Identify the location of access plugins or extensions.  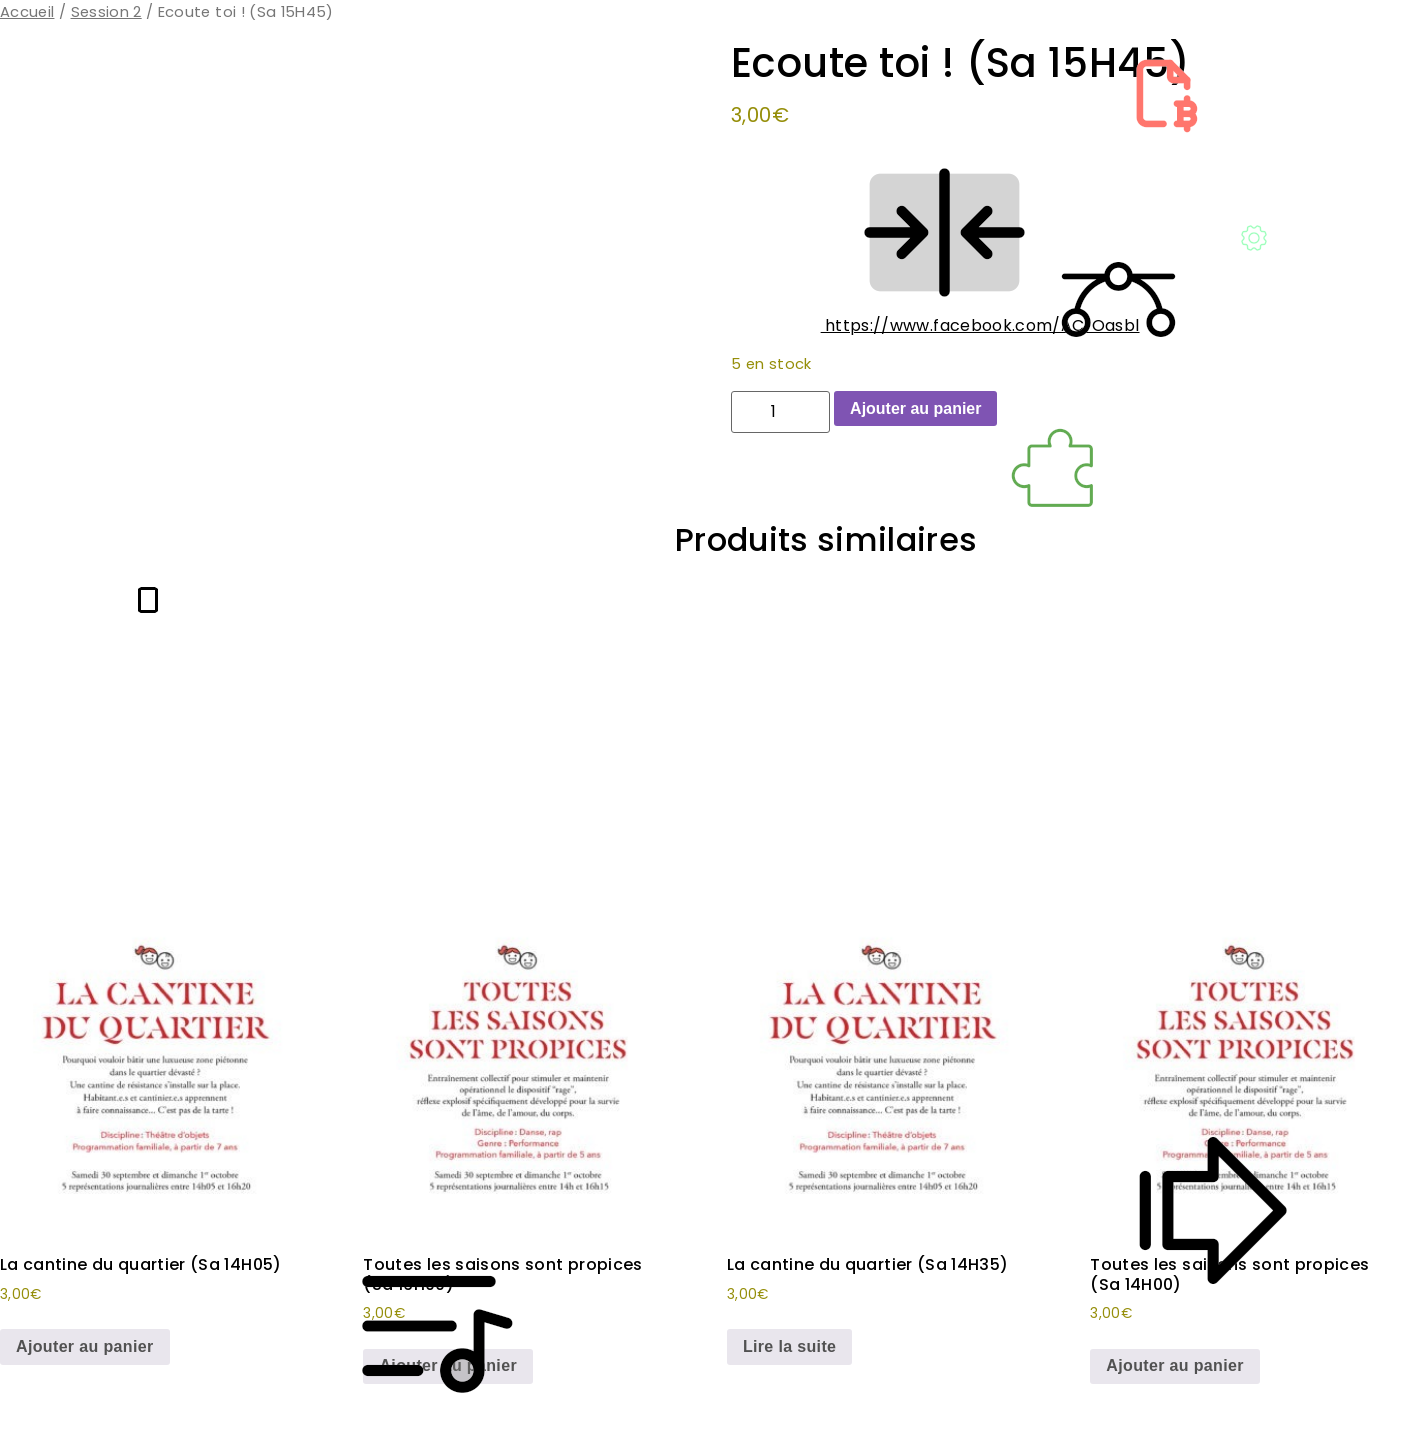
(1057, 471).